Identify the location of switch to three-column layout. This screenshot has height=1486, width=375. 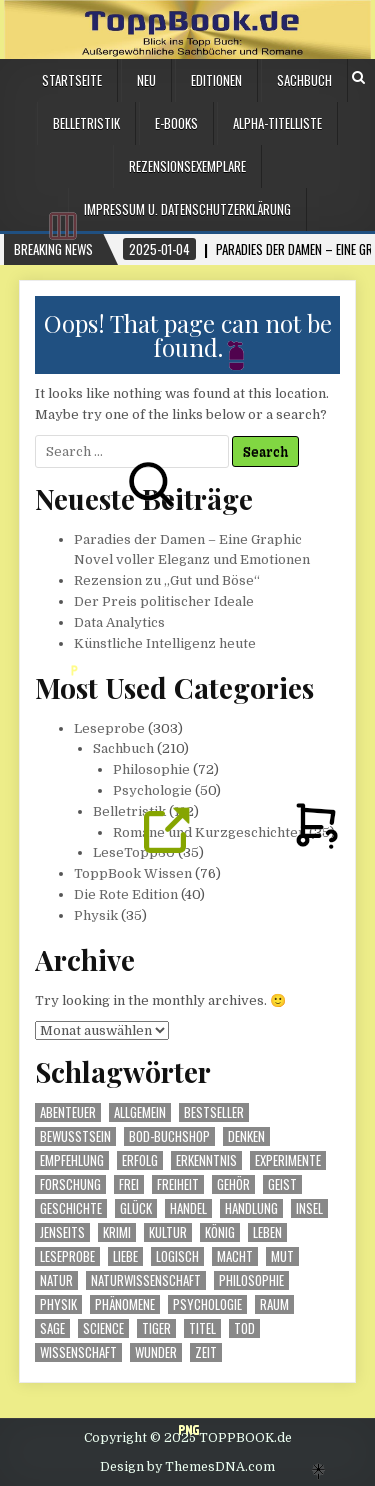
(63, 226).